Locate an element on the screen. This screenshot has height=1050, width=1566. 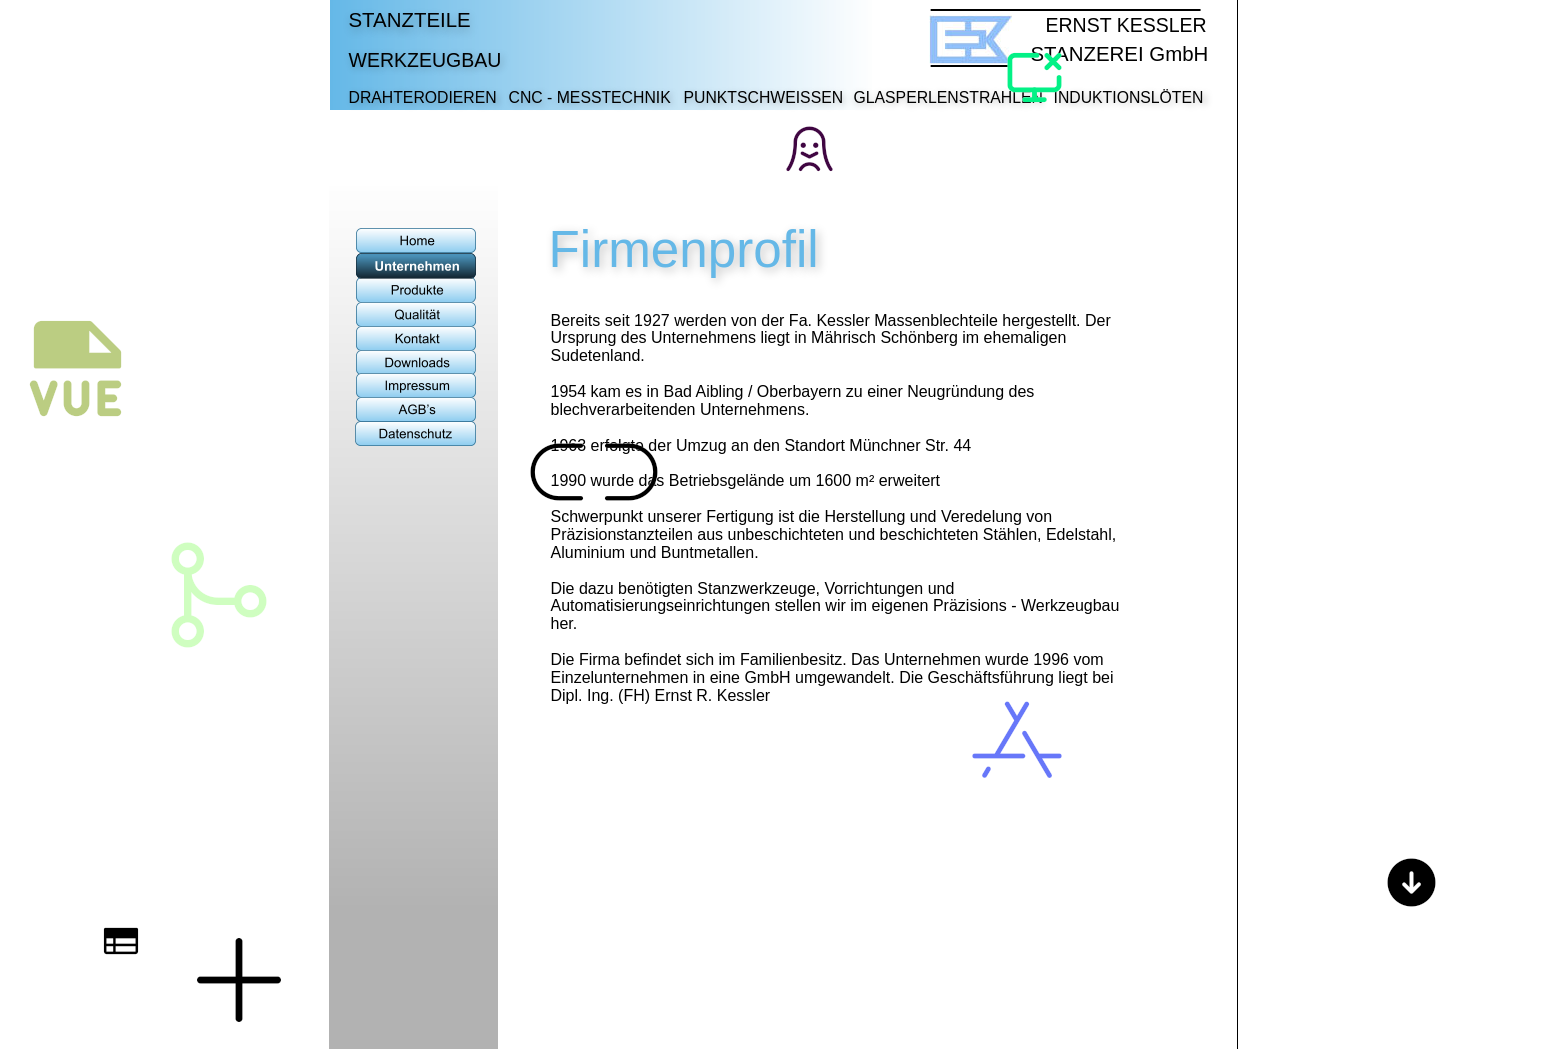
indicates linux operating system compatibility is located at coordinates (809, 151).